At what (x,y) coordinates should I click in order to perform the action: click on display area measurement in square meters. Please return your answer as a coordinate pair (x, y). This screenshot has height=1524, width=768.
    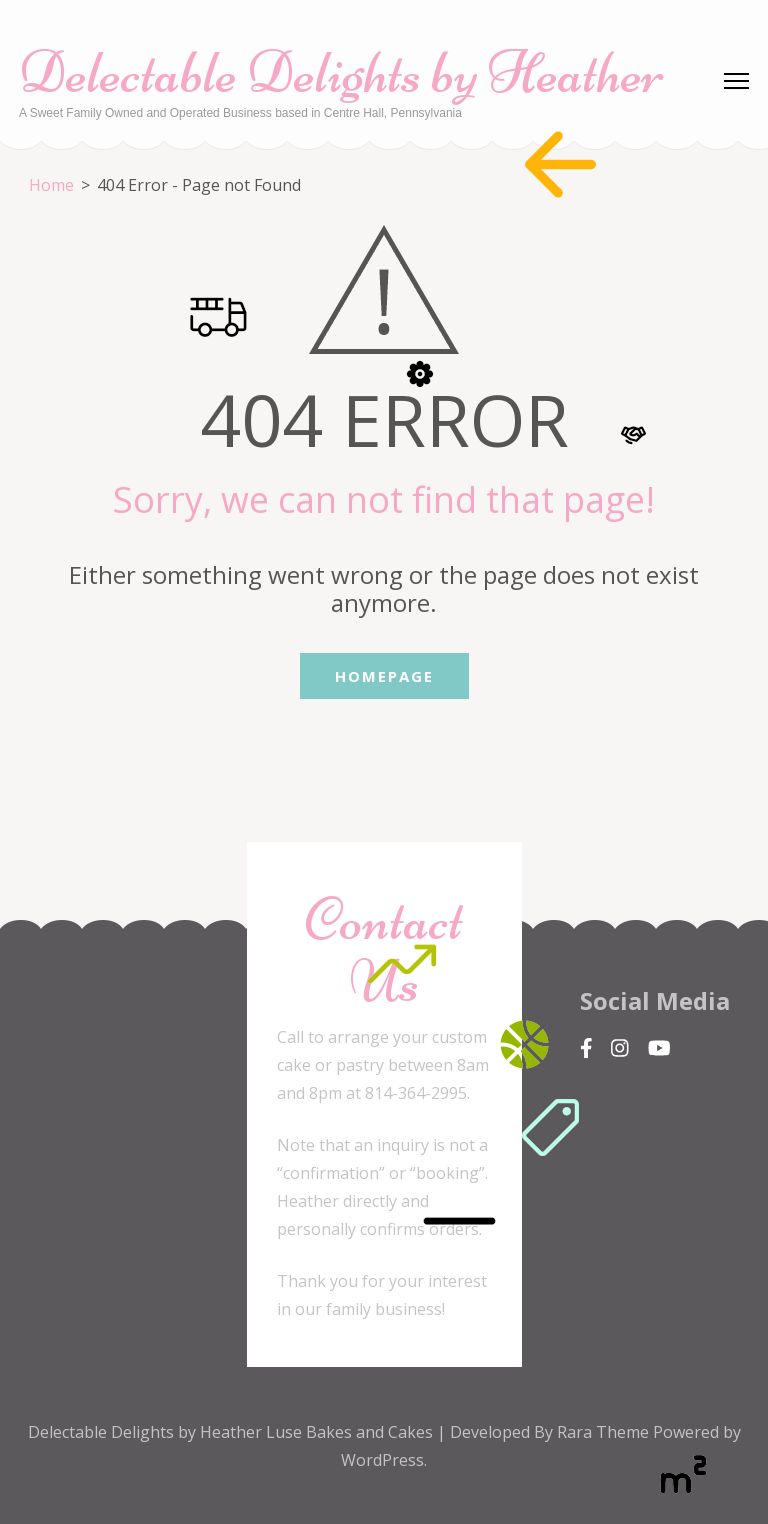
    Looking at the image, I should click on (683, 1475).